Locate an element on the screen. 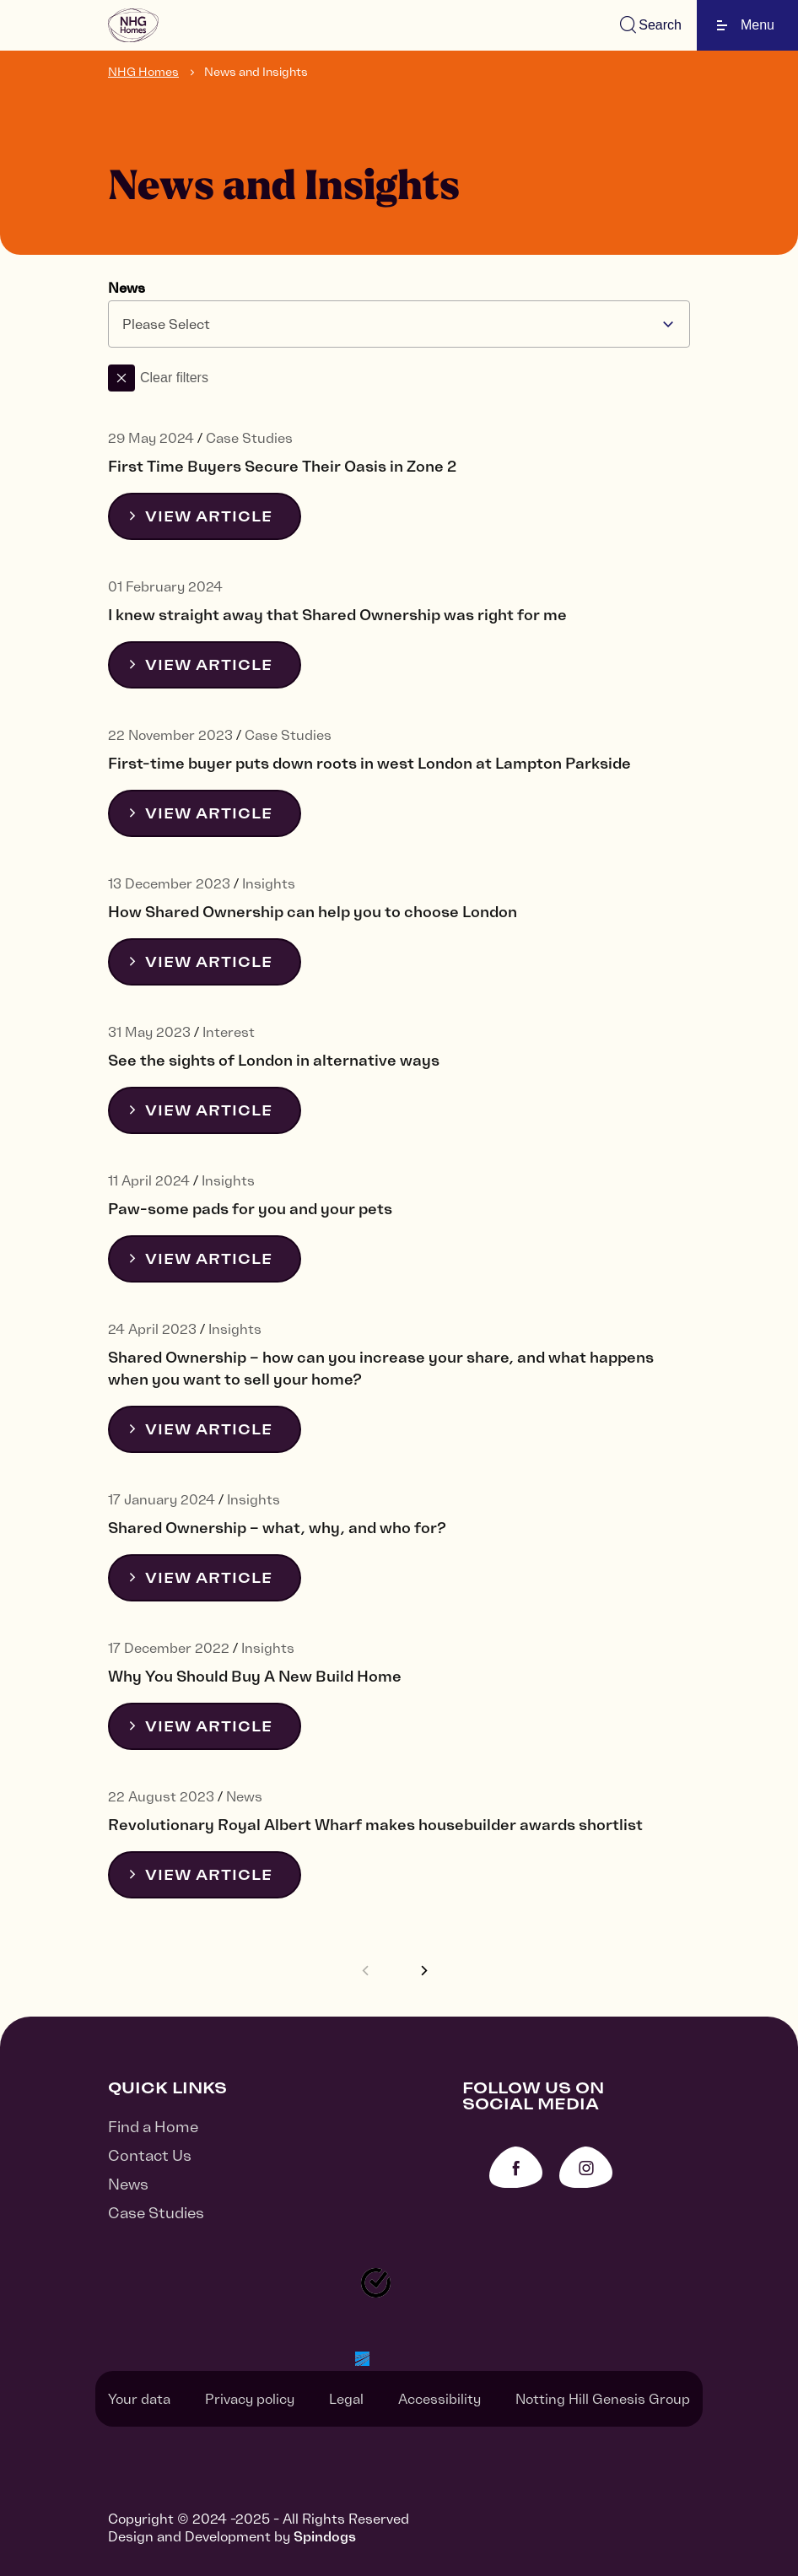  norton antivirus or security software is located at coordinates (375, 2282).